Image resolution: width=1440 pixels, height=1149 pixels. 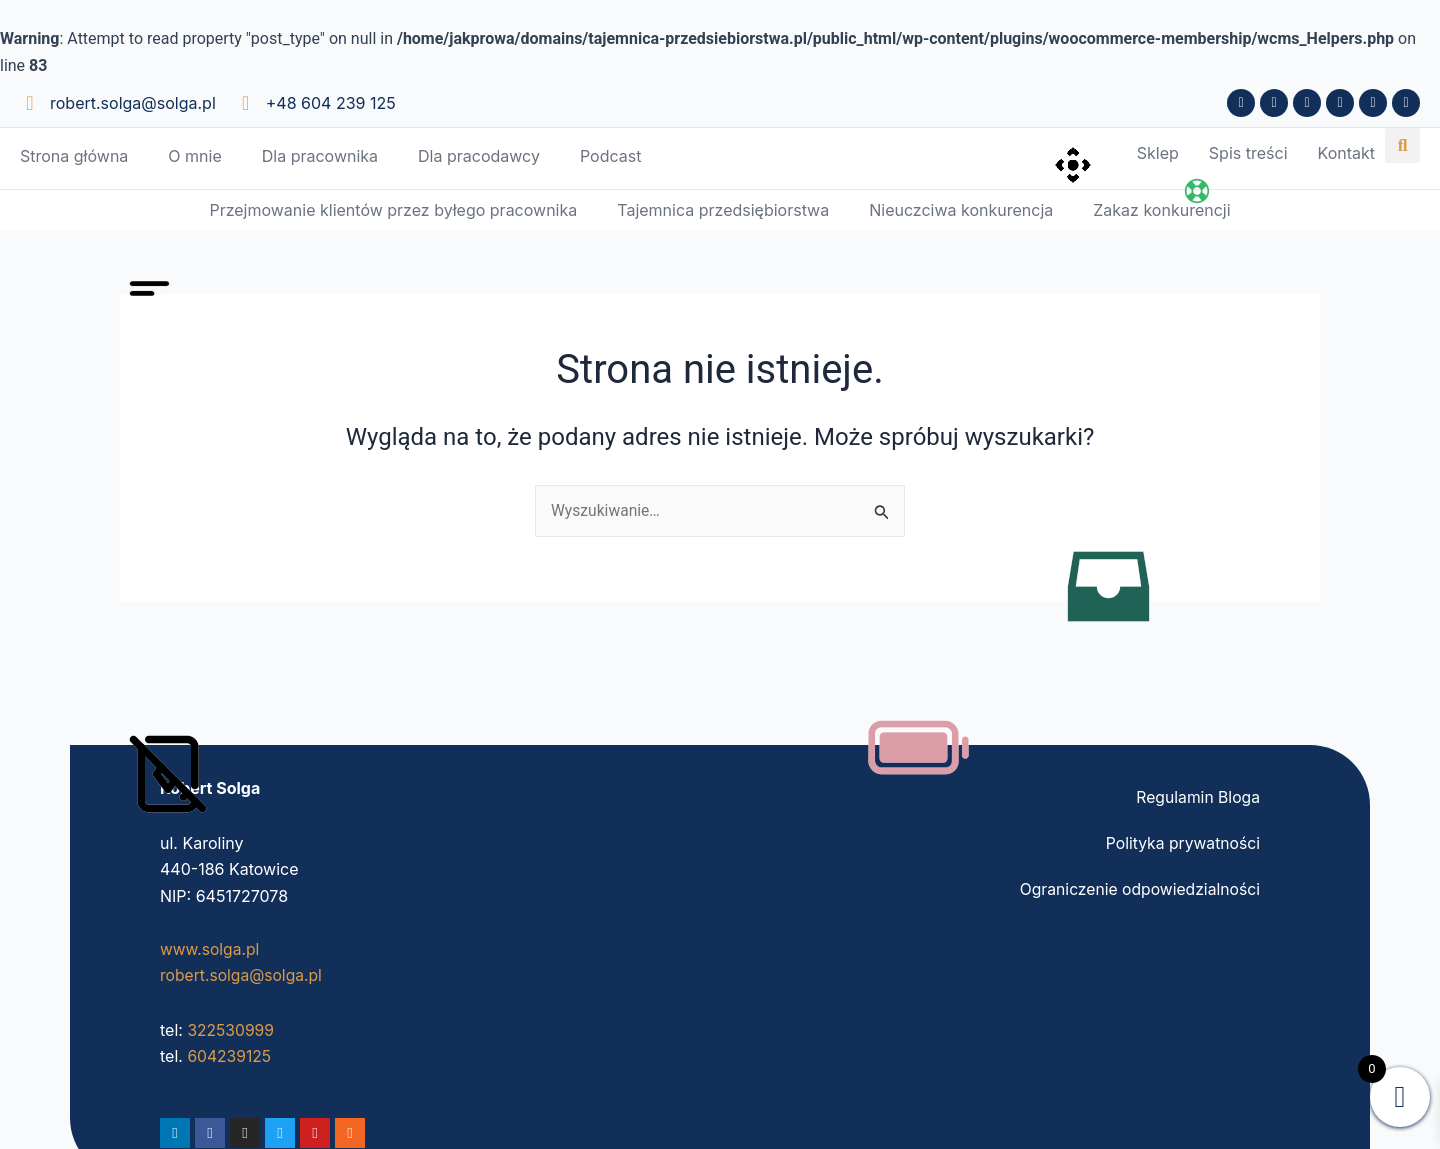 I want to click on access help or support center, so click(x=1197, y=191).